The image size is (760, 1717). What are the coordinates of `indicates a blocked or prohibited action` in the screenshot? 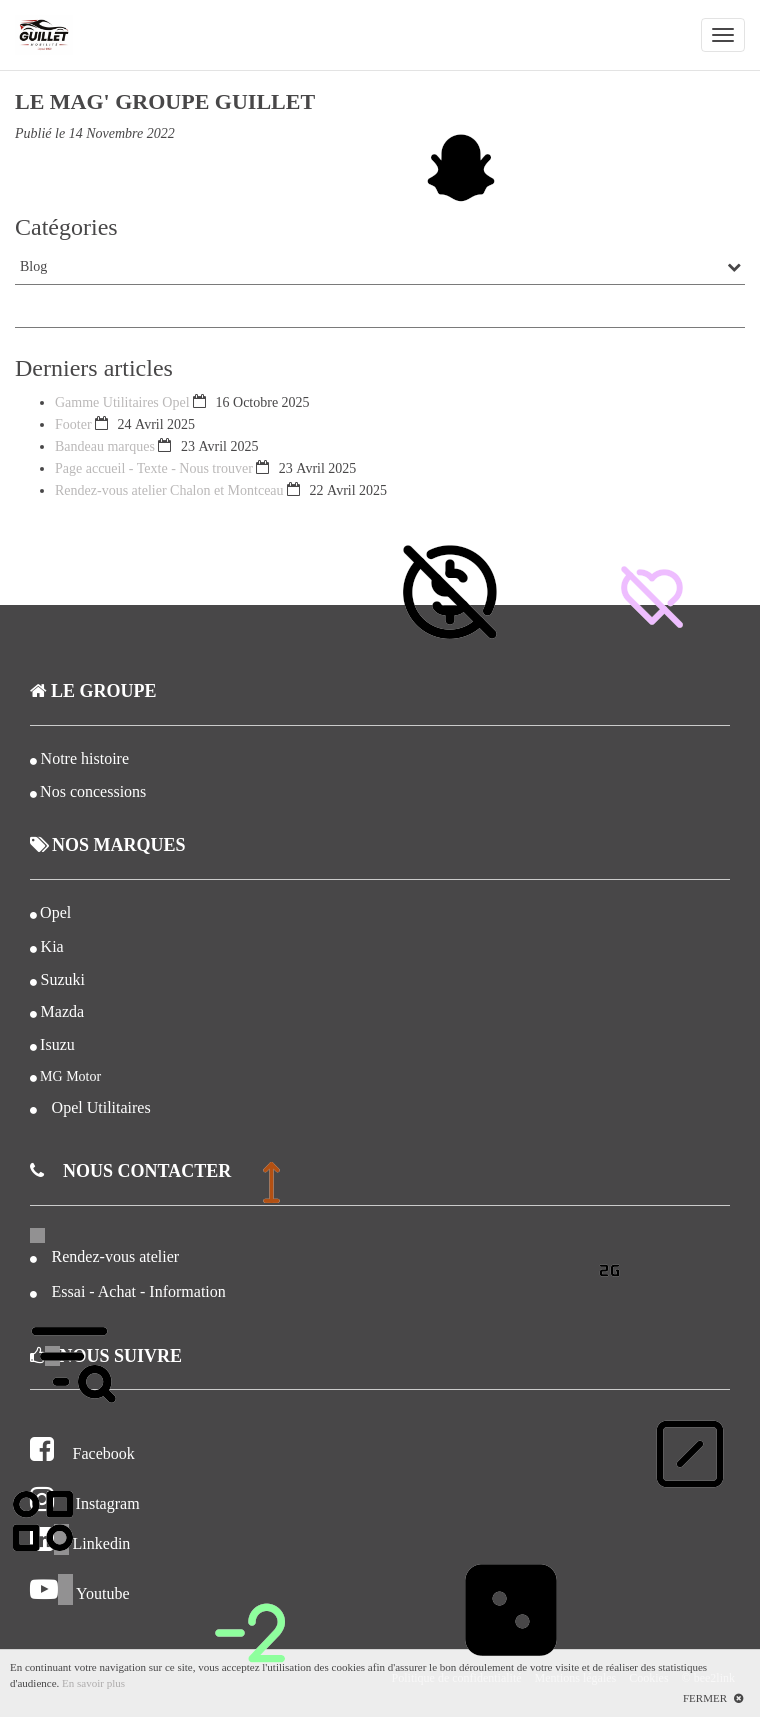 It's located at (690, 1454).